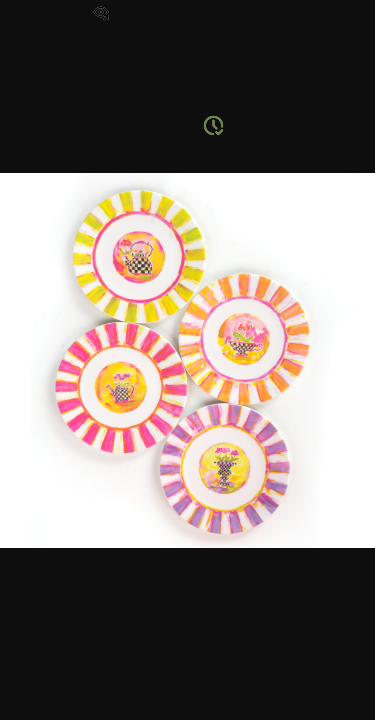 This screenshot has height=720, width=375. Describe the element at coordinates (101, 12) in the screenshot. I see `share what you're currently viewing` at that location.